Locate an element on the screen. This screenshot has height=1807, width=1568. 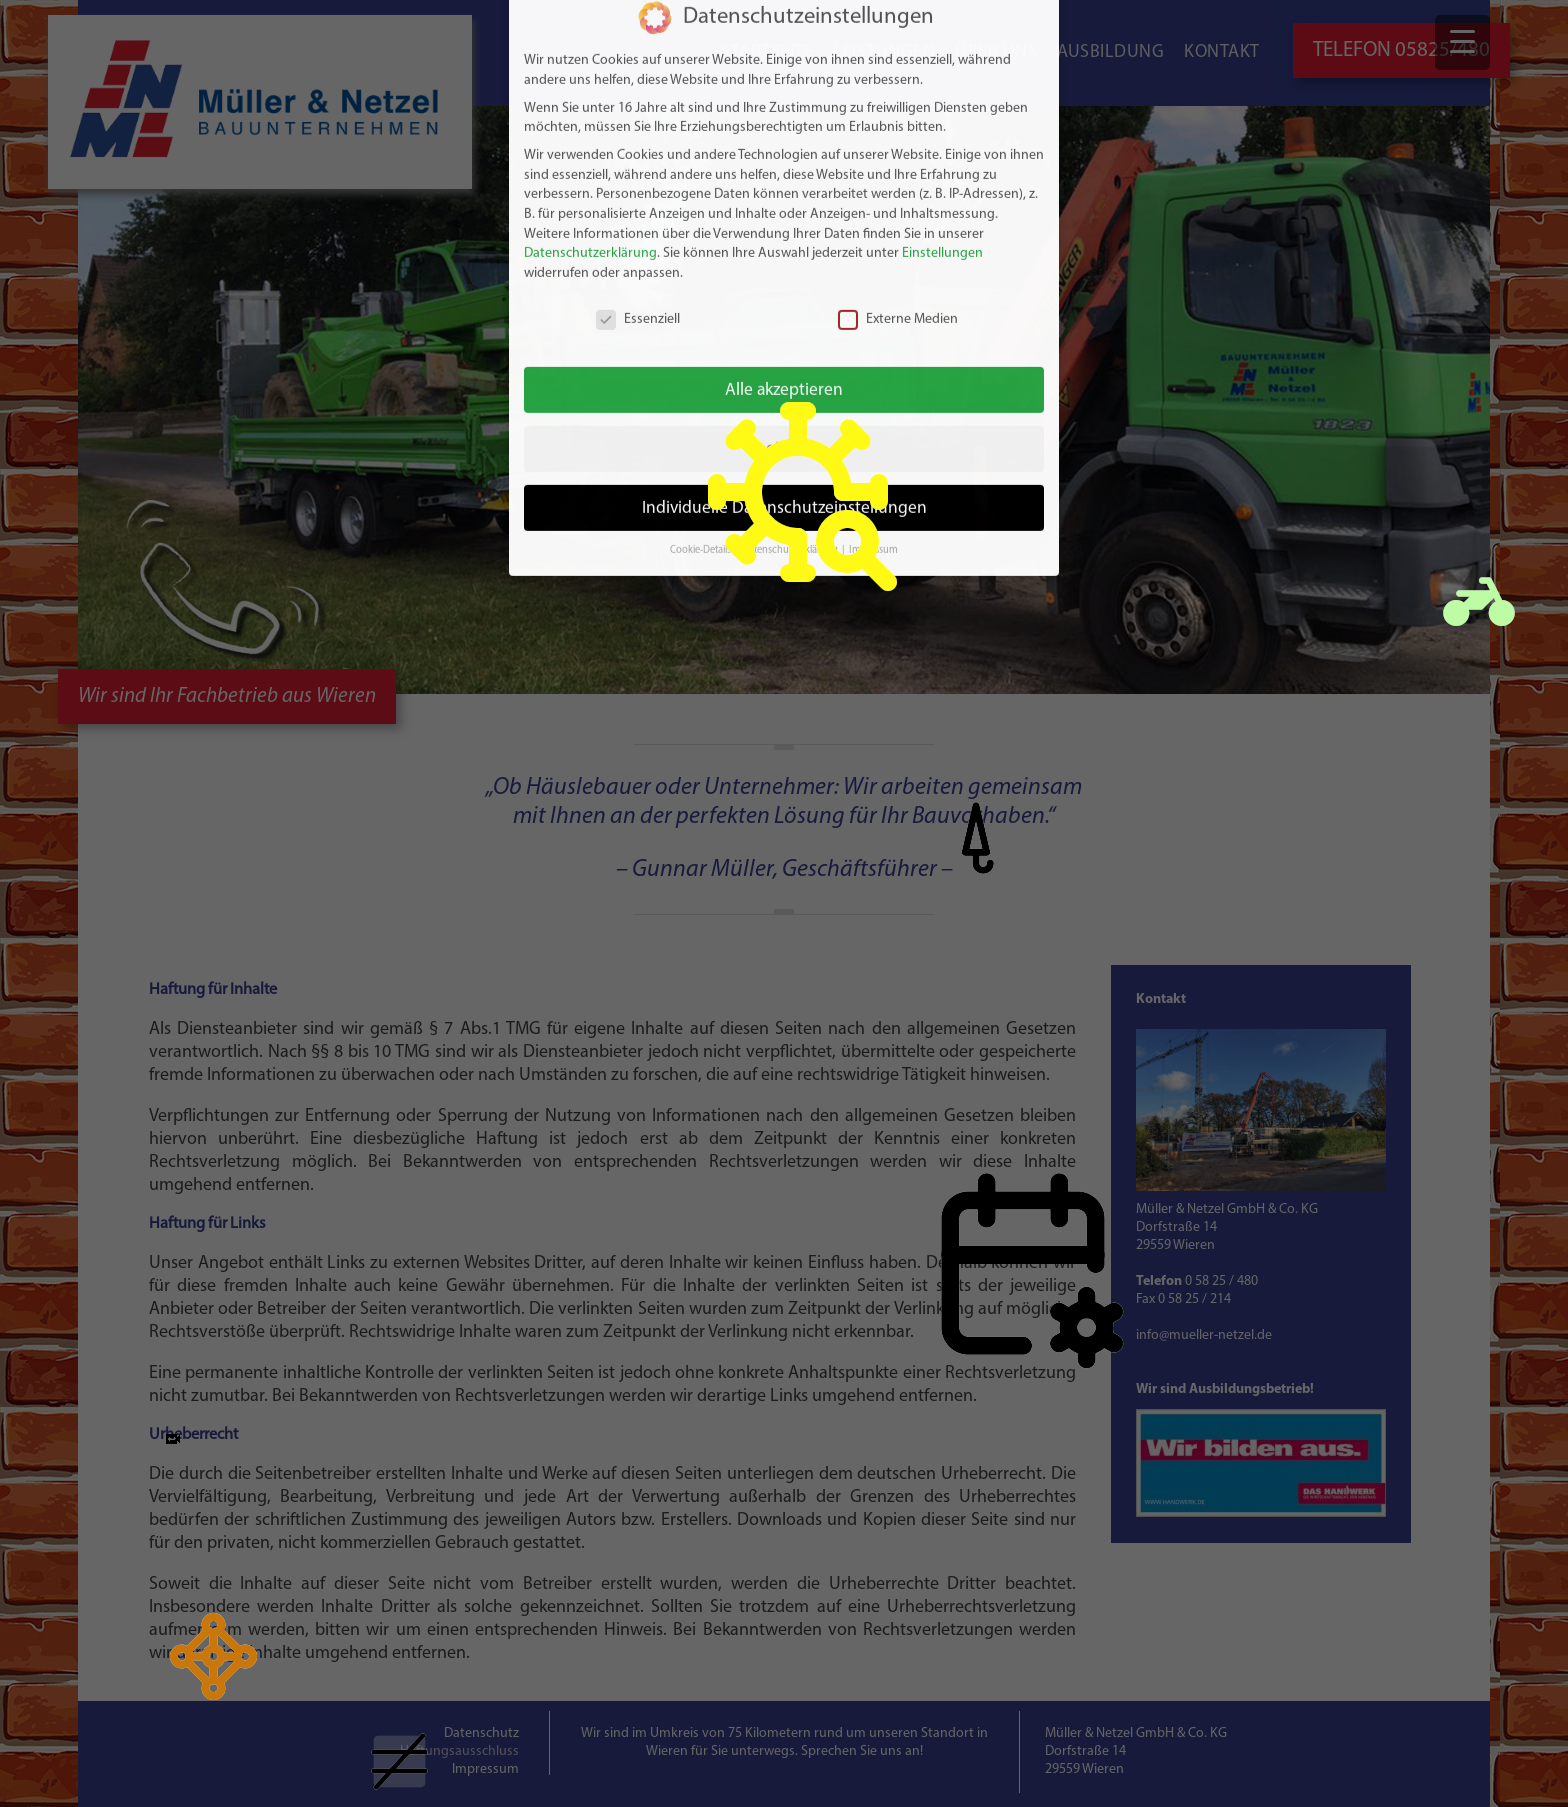
select motorcycle as transportation mode is located at coordinates (1479, 600).